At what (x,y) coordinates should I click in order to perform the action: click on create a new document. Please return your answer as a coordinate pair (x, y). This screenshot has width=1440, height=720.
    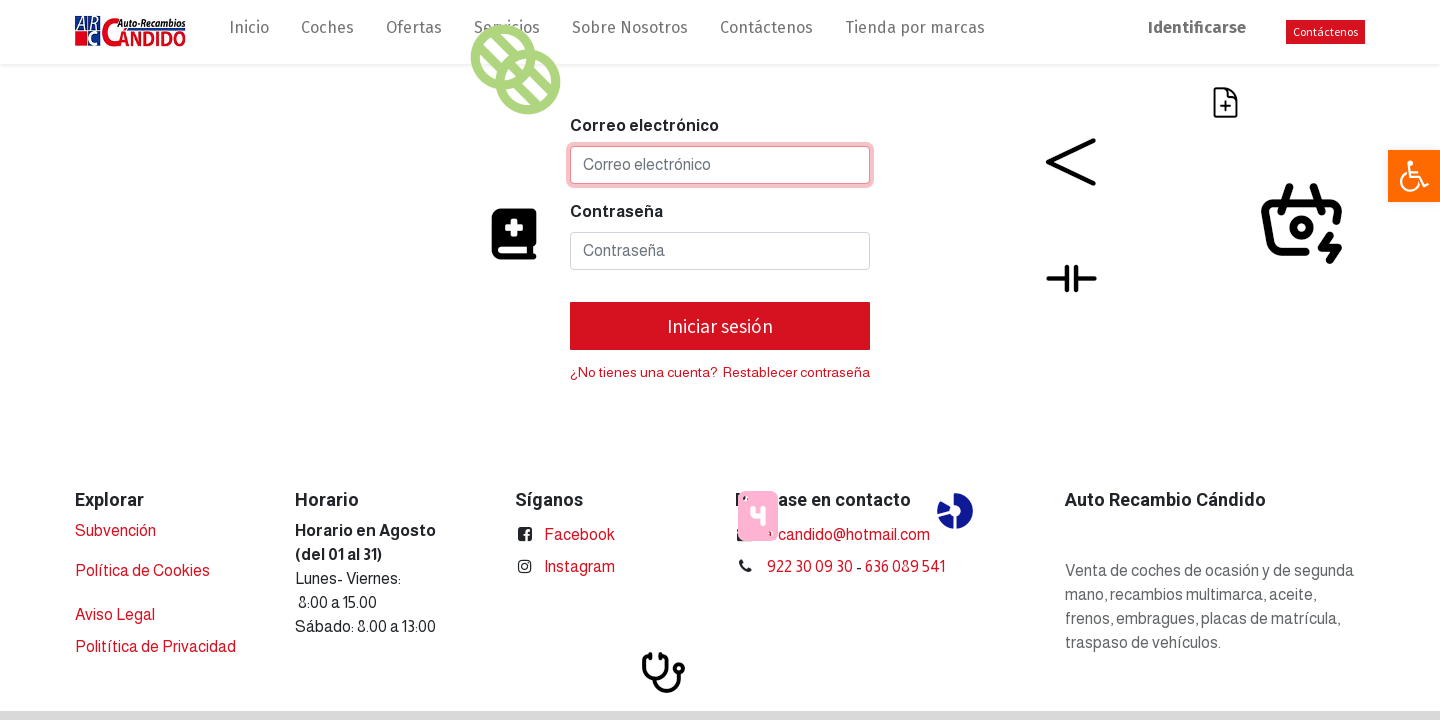
    Looking at the image, I should click on (1225, 102).